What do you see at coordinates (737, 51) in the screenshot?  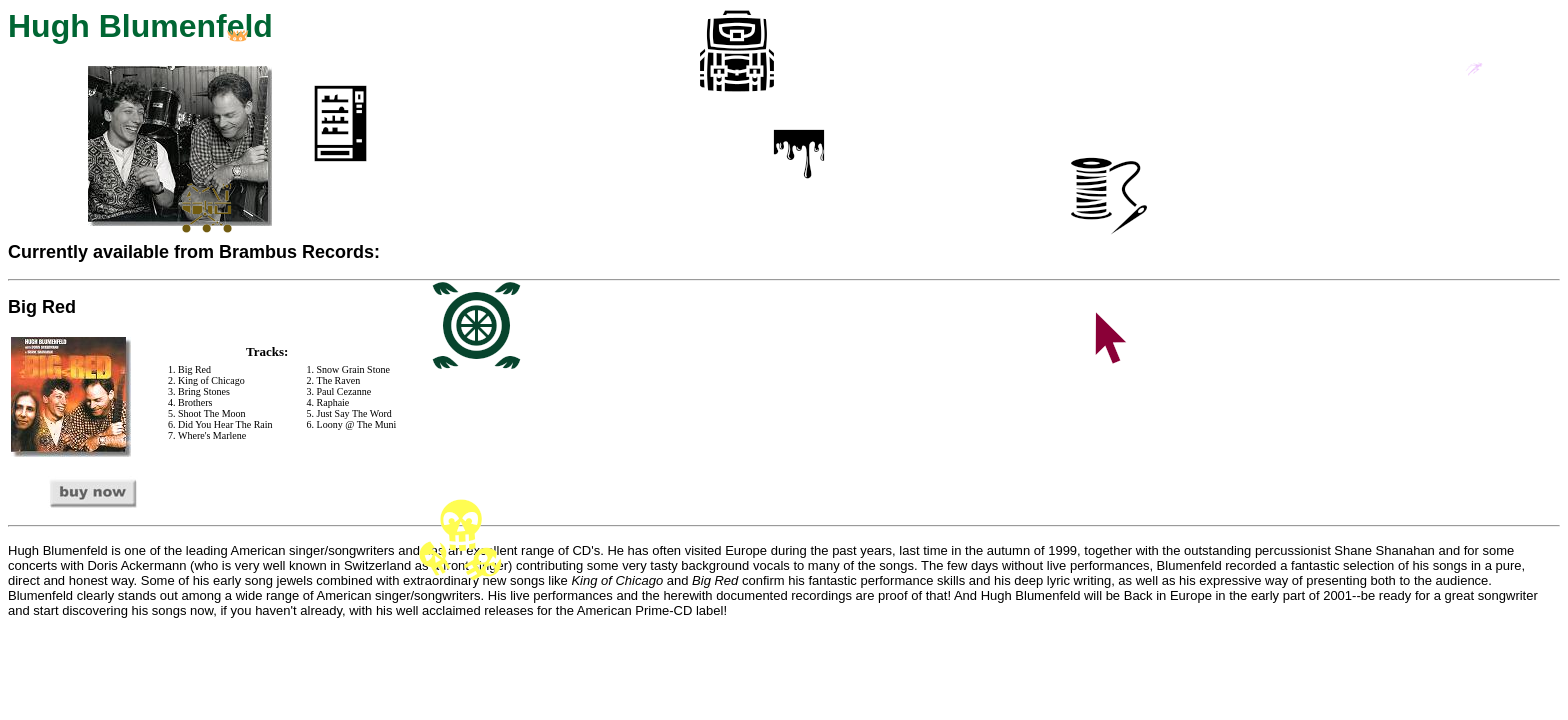 I see `access your inventory or stored items` at bounding box center [737, 51].